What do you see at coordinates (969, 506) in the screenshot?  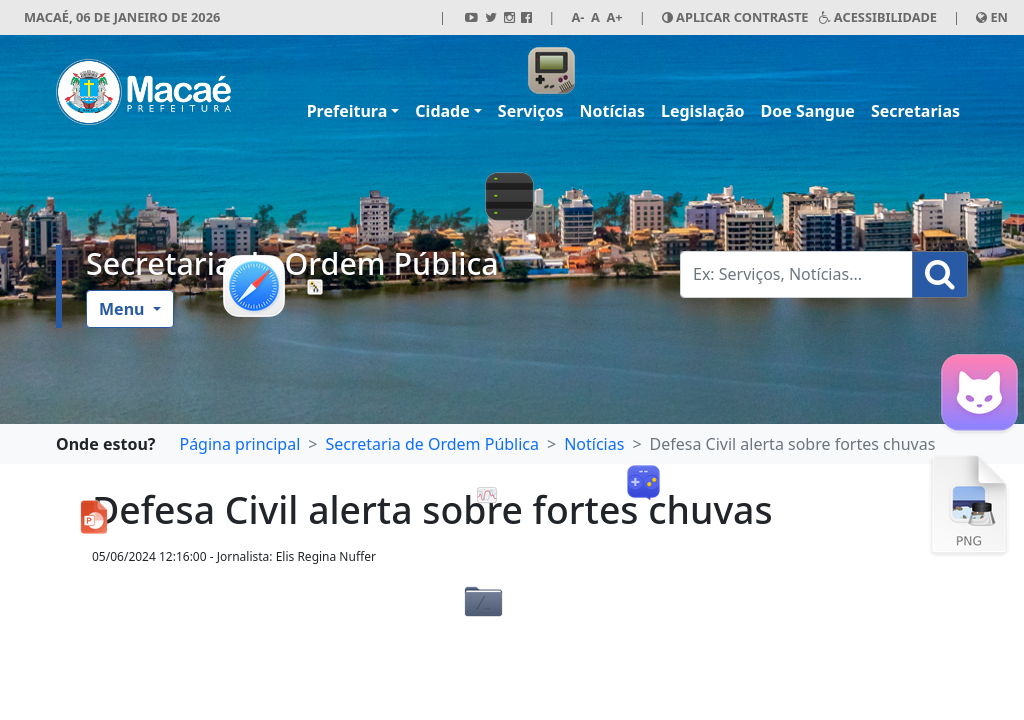 I see `a PNG image file` at bounding box center [969, 506].